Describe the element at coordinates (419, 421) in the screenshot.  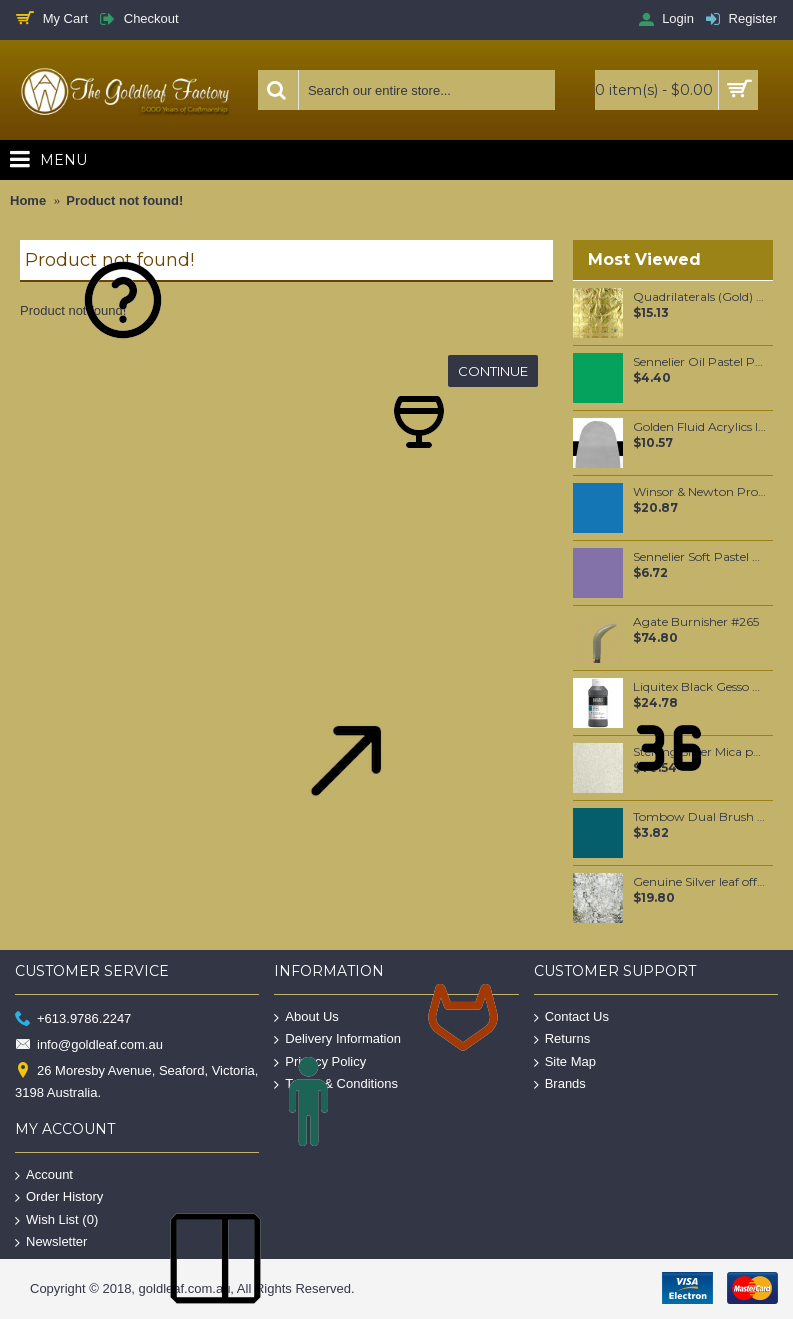
I see `browse alcoholic beverages or drinks menu` at that location.